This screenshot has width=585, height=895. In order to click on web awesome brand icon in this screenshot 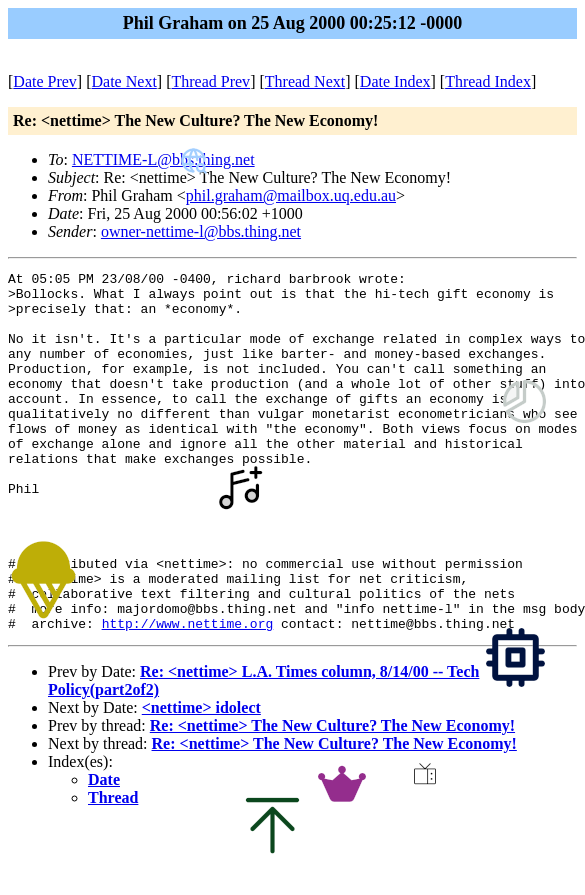, I will do `click(342, 785)`.